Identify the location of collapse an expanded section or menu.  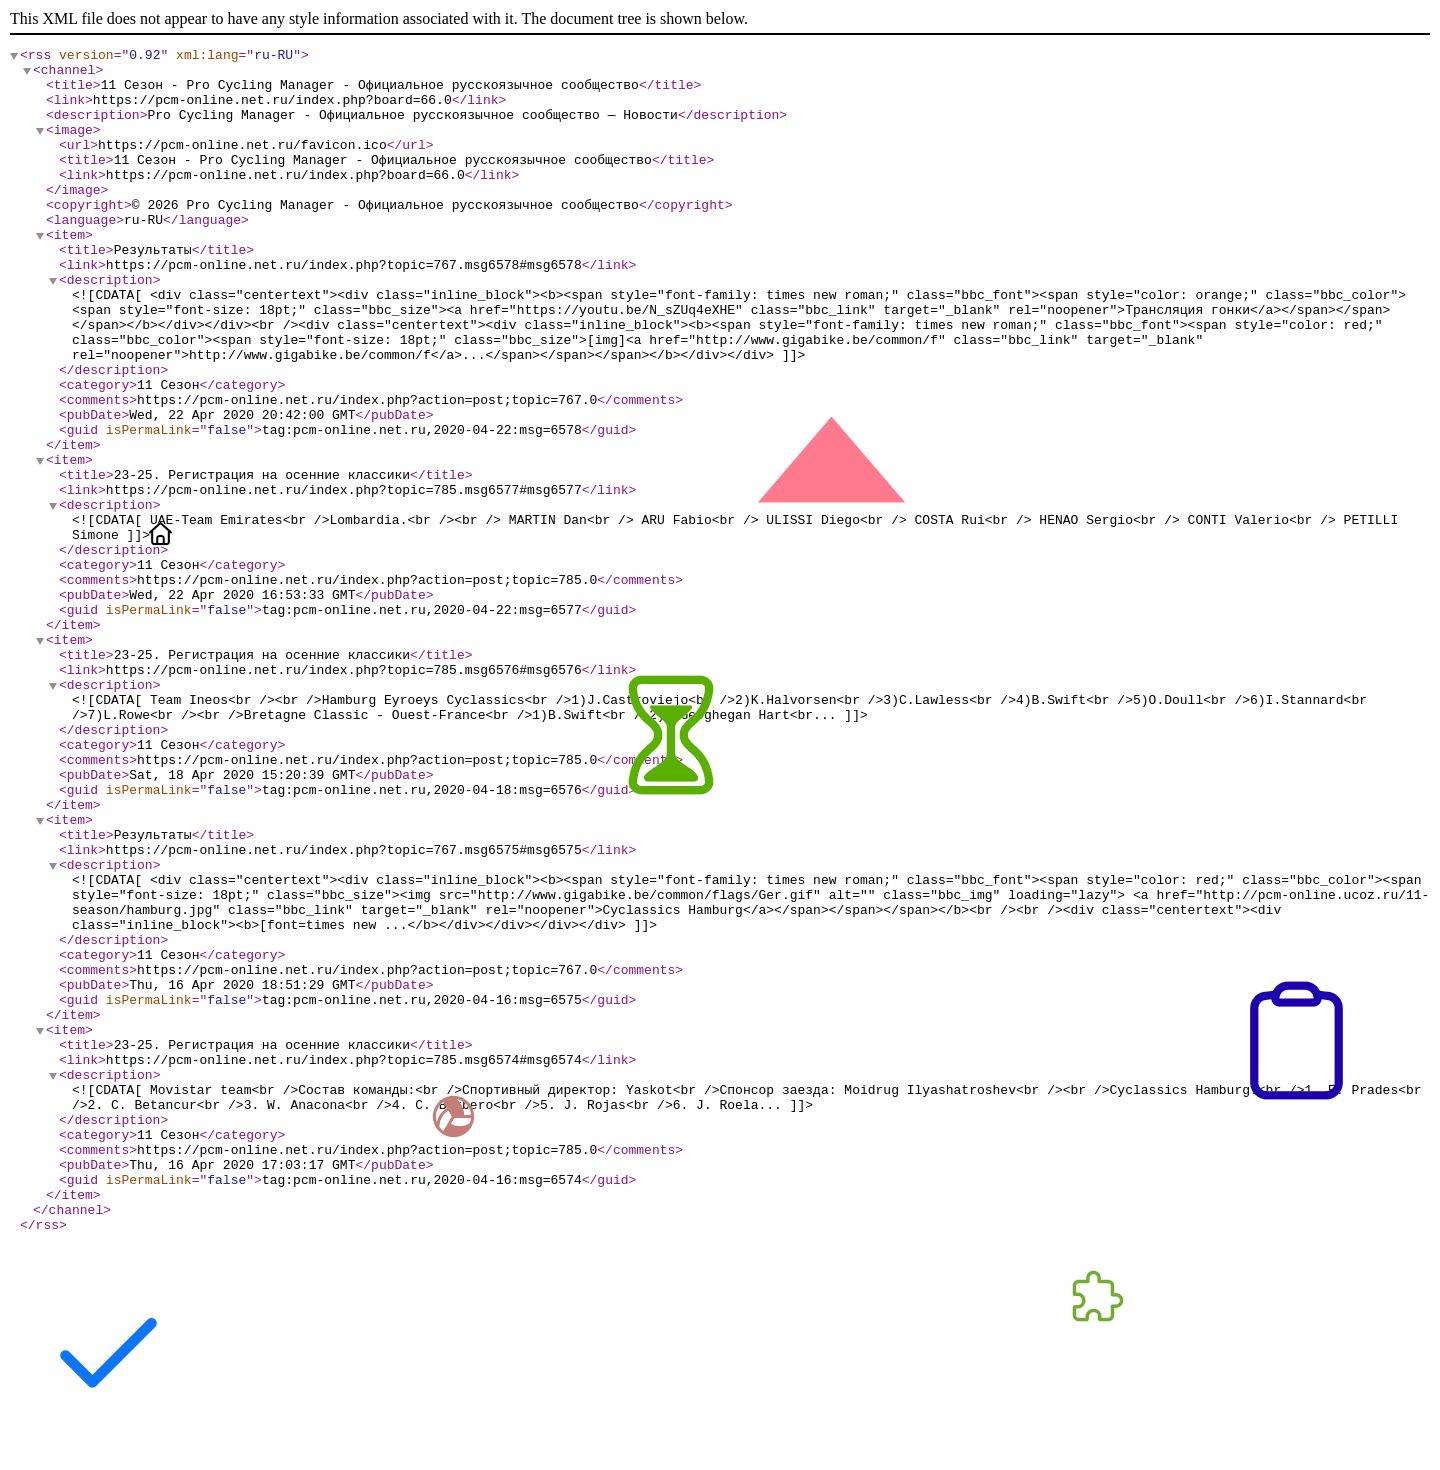
(831, 459).